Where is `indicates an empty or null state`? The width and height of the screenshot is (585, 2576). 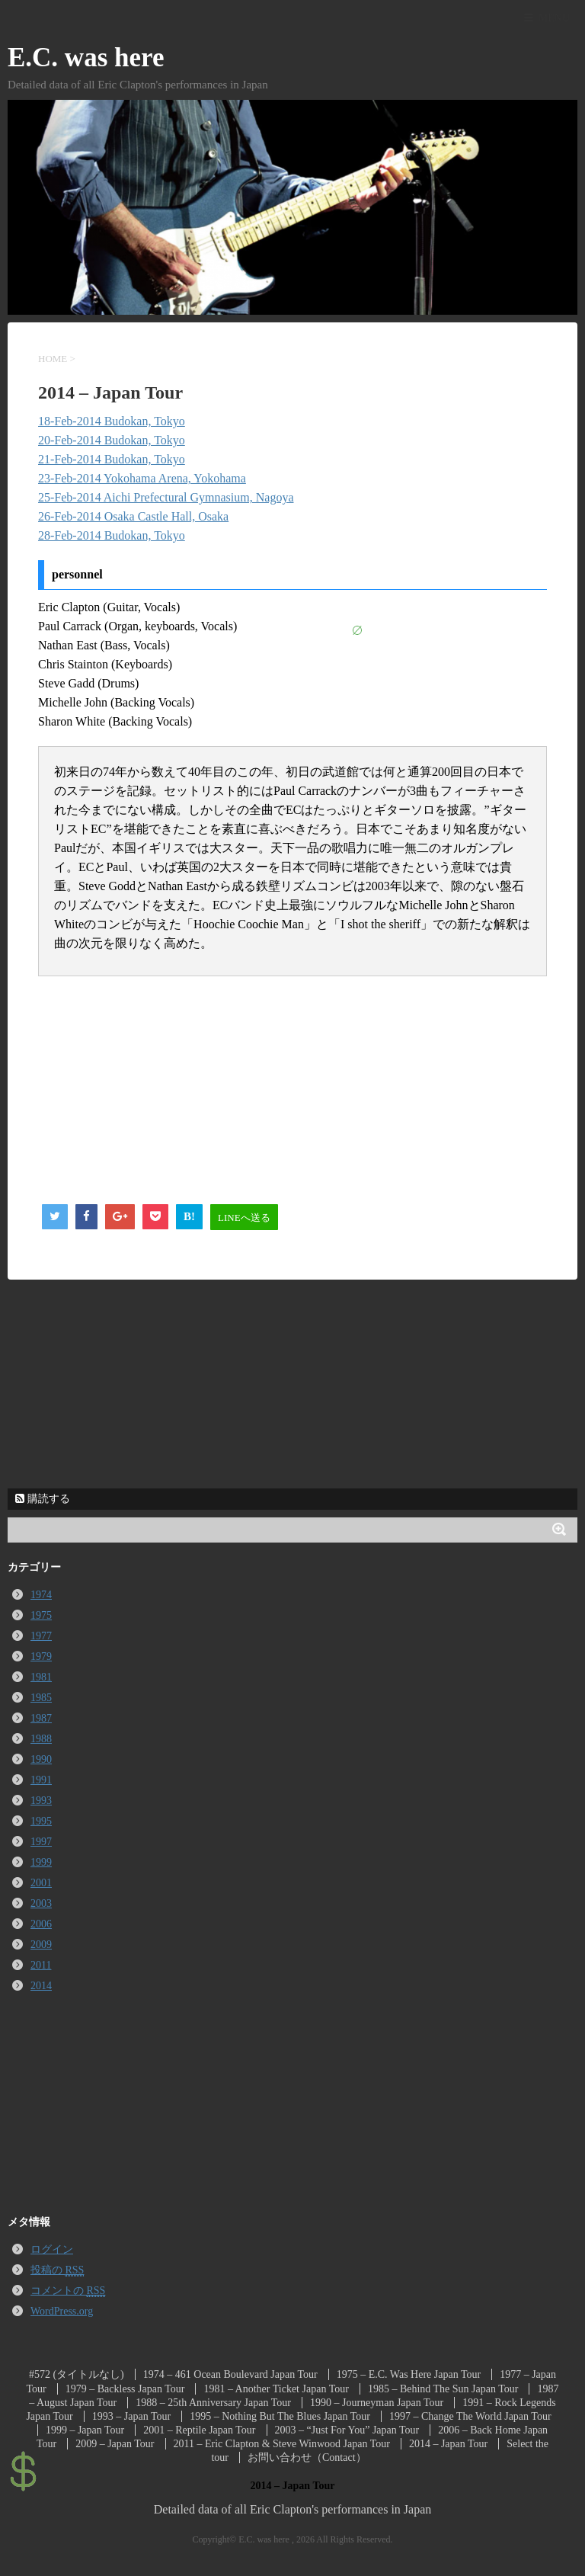
indicates an empty or null state is located at coordinates (357, 630).